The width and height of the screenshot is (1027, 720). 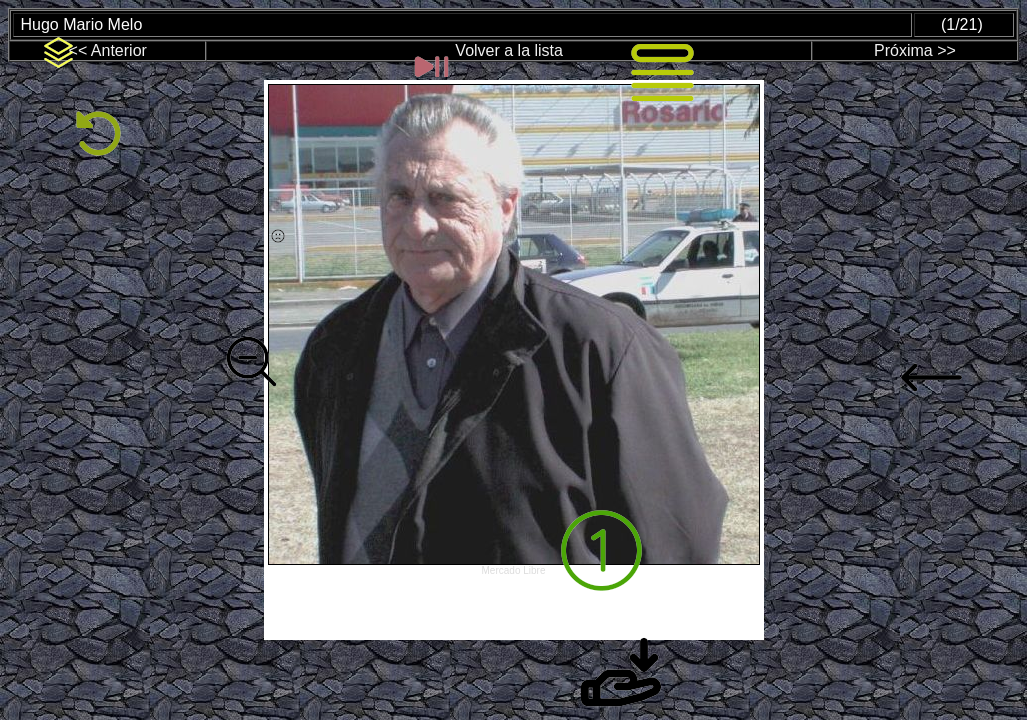 What do you see at coordinates (931, 377) in the screenshot?
I see `go back to the previous screen` at bounding box center [931, 377].